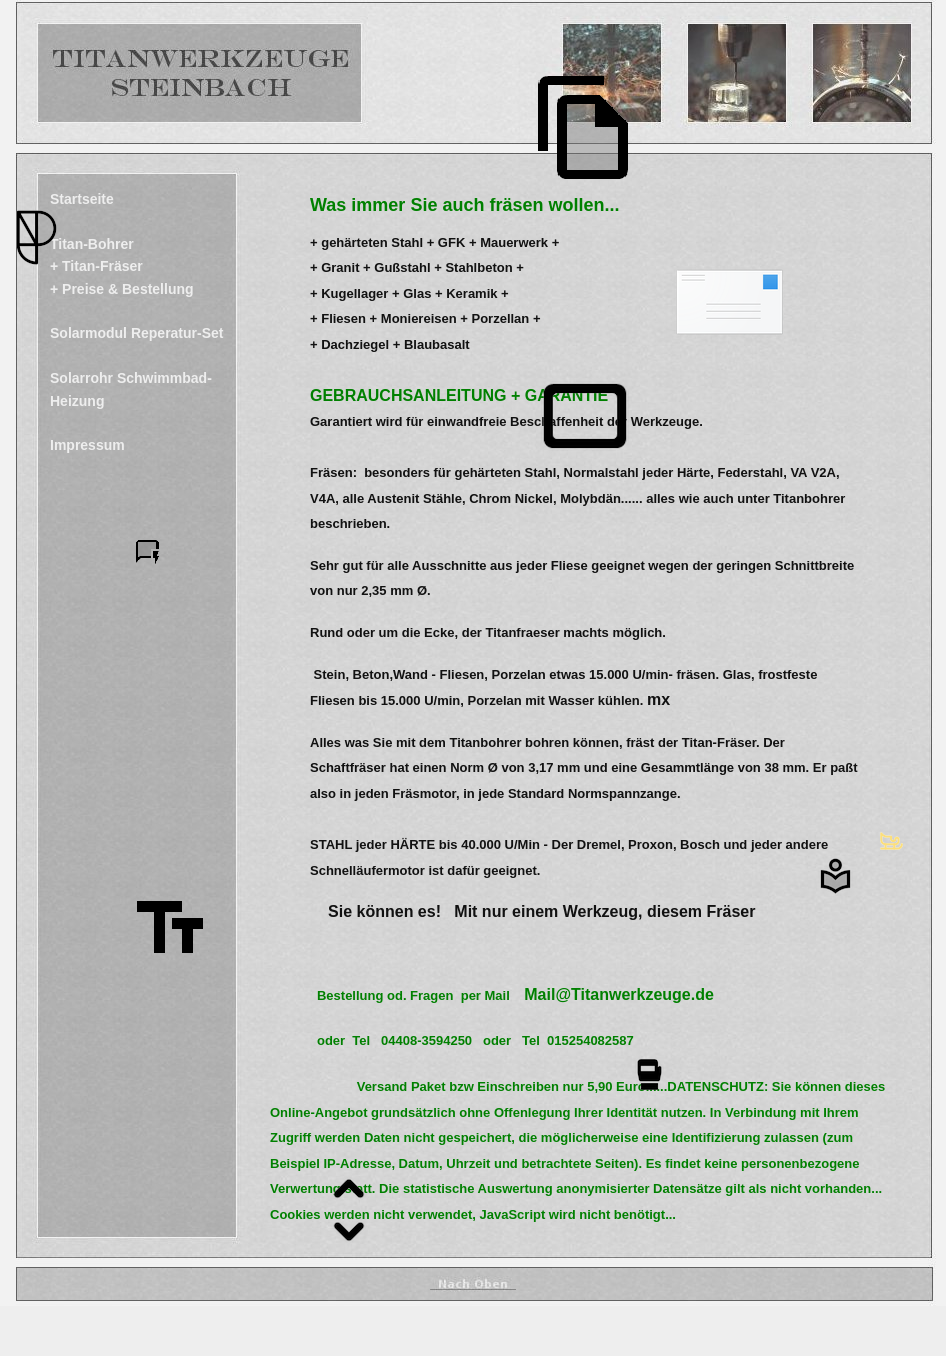  Describe the element at coordinates (891, 841) in the screenshot. I see `seasonal holiday theme or decoration` at that location.